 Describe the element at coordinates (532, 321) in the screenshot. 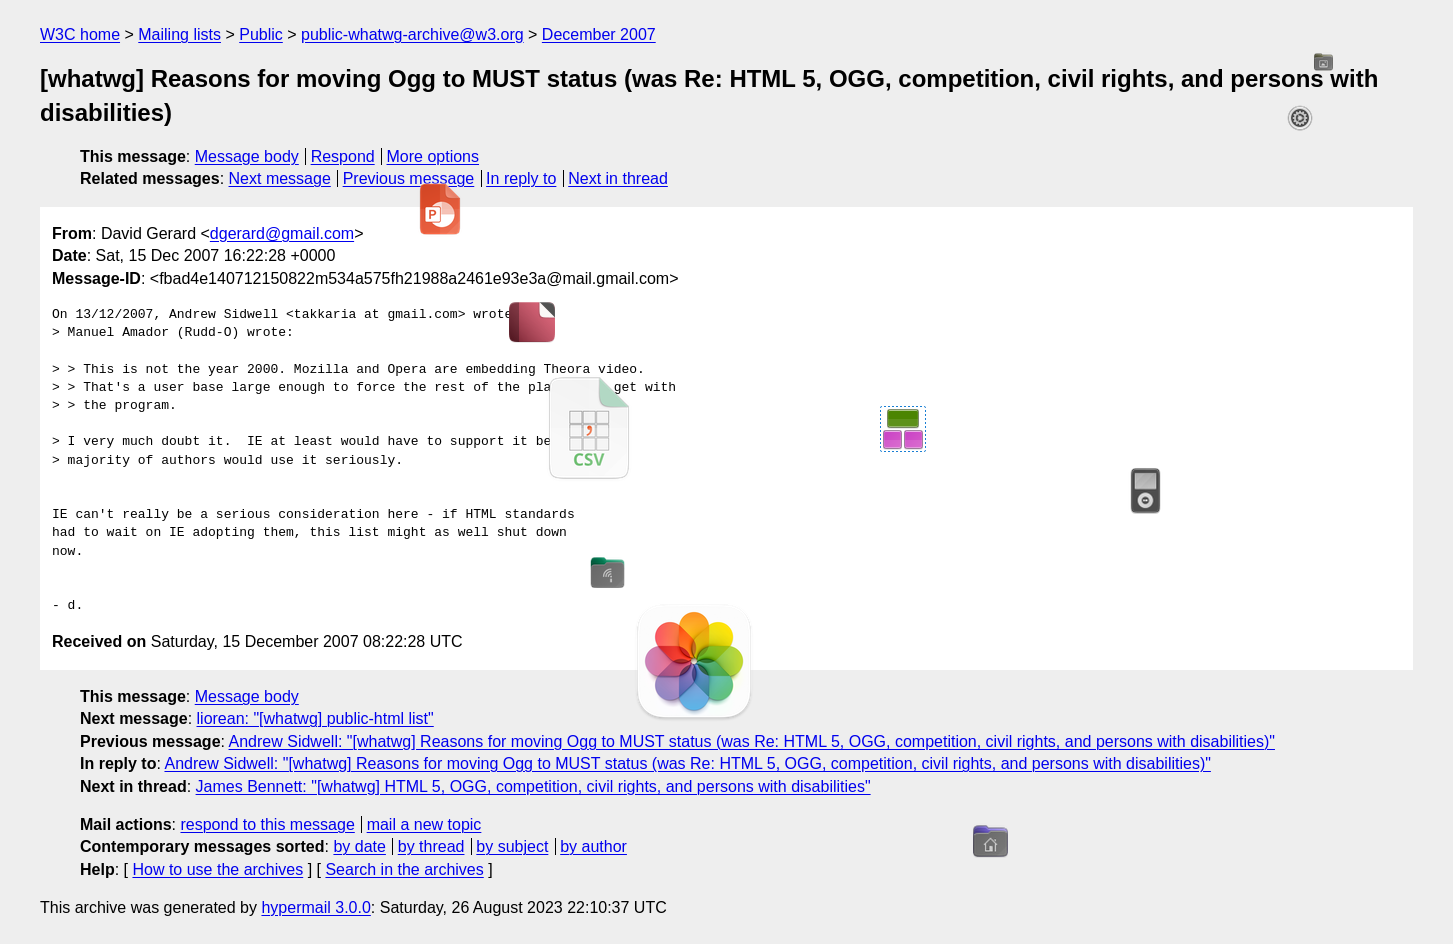

I see `change desktop wallpaper settings` at that location.